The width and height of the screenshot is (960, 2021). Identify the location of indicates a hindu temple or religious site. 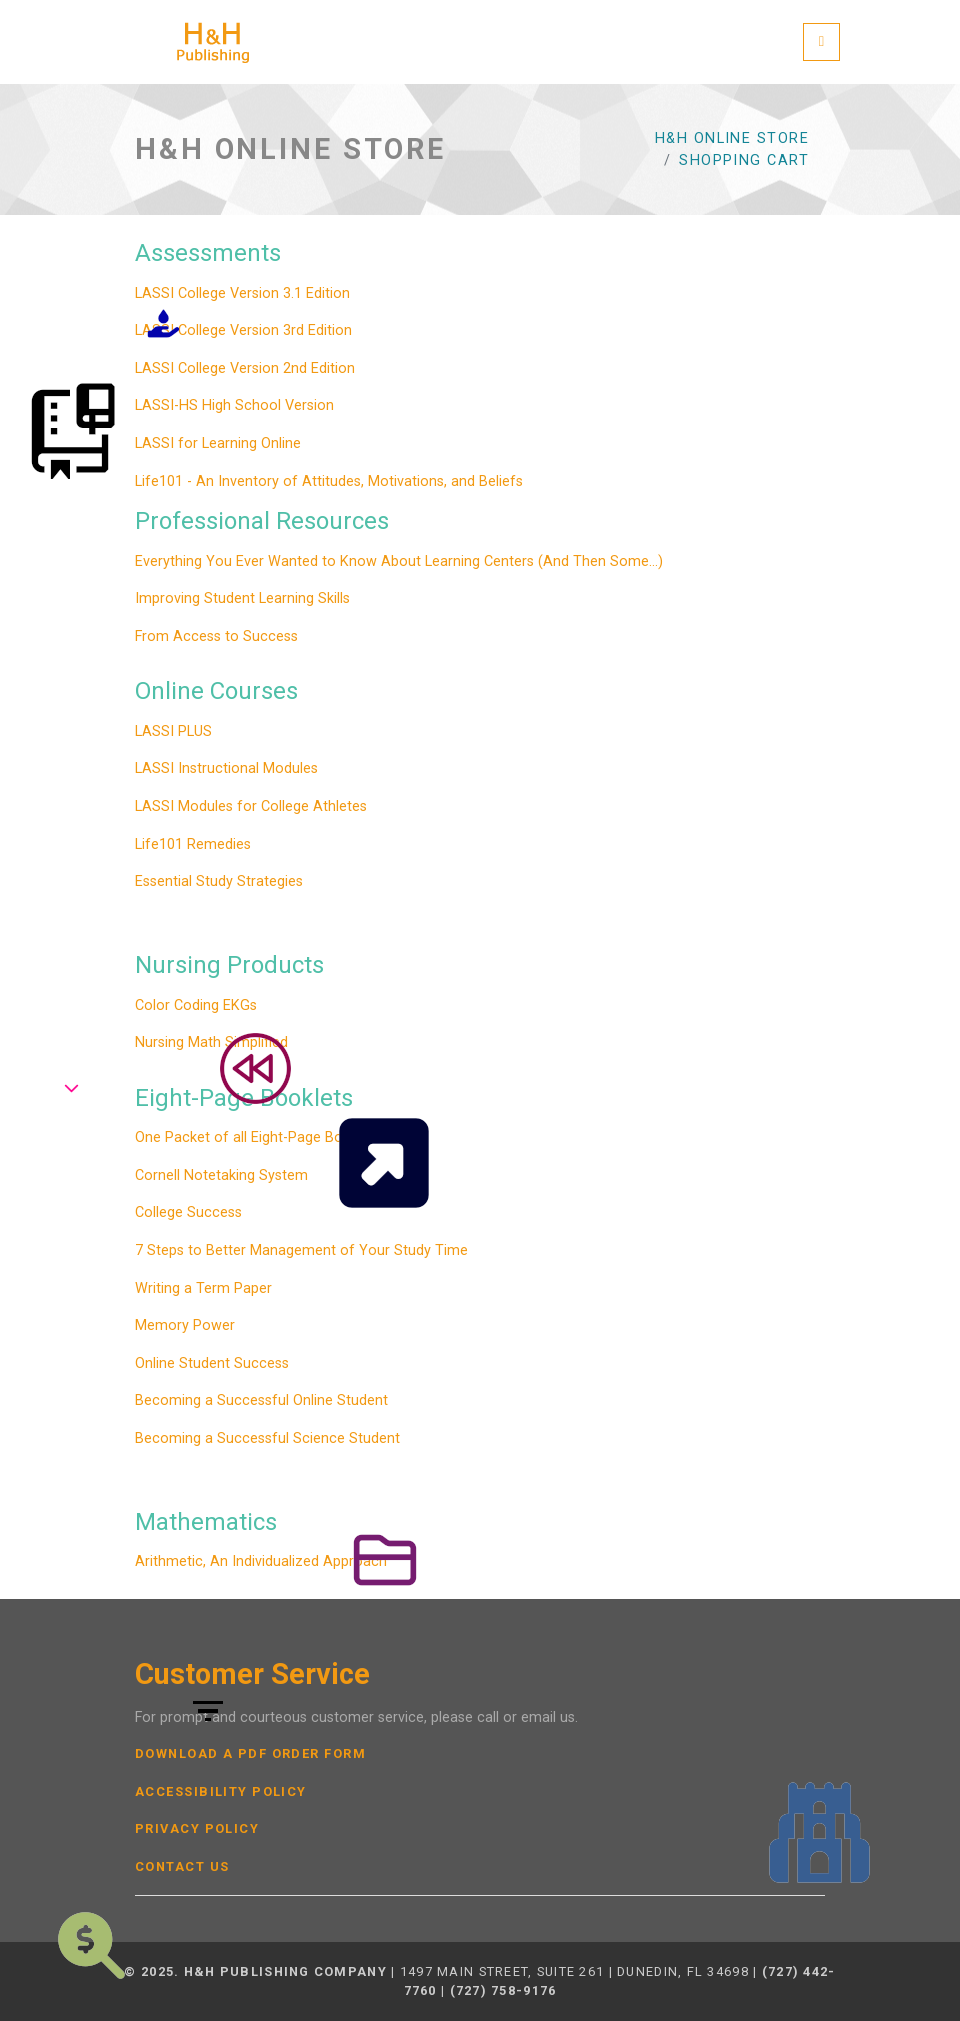
(819, 1832).